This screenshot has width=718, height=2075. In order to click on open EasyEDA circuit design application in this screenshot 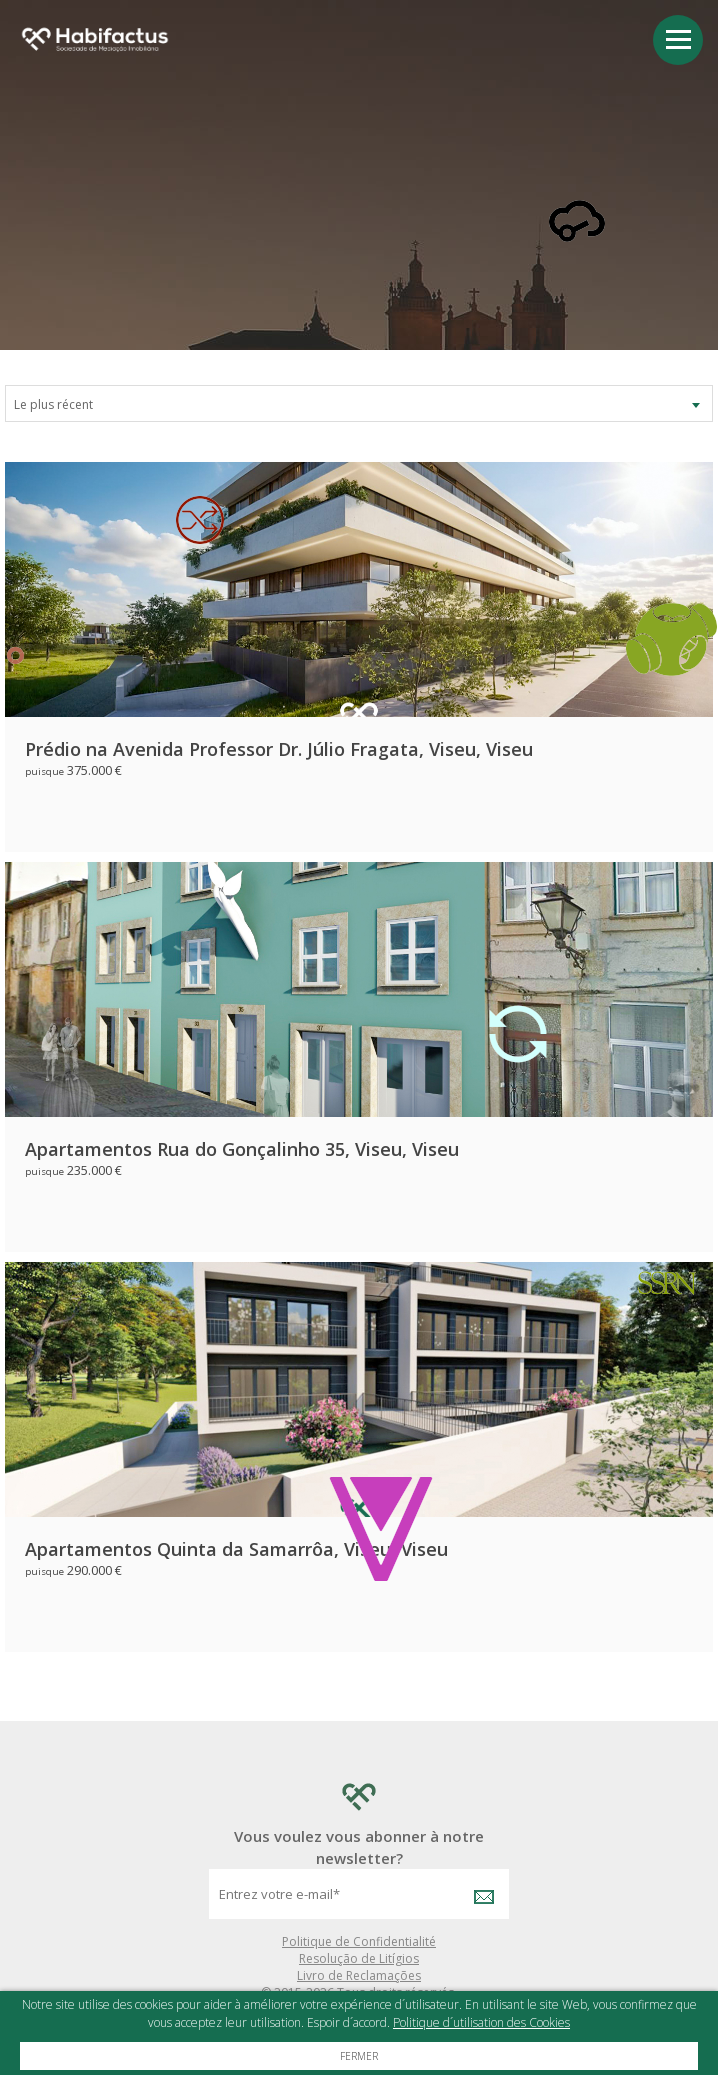, I will do `click(577, 221)`.